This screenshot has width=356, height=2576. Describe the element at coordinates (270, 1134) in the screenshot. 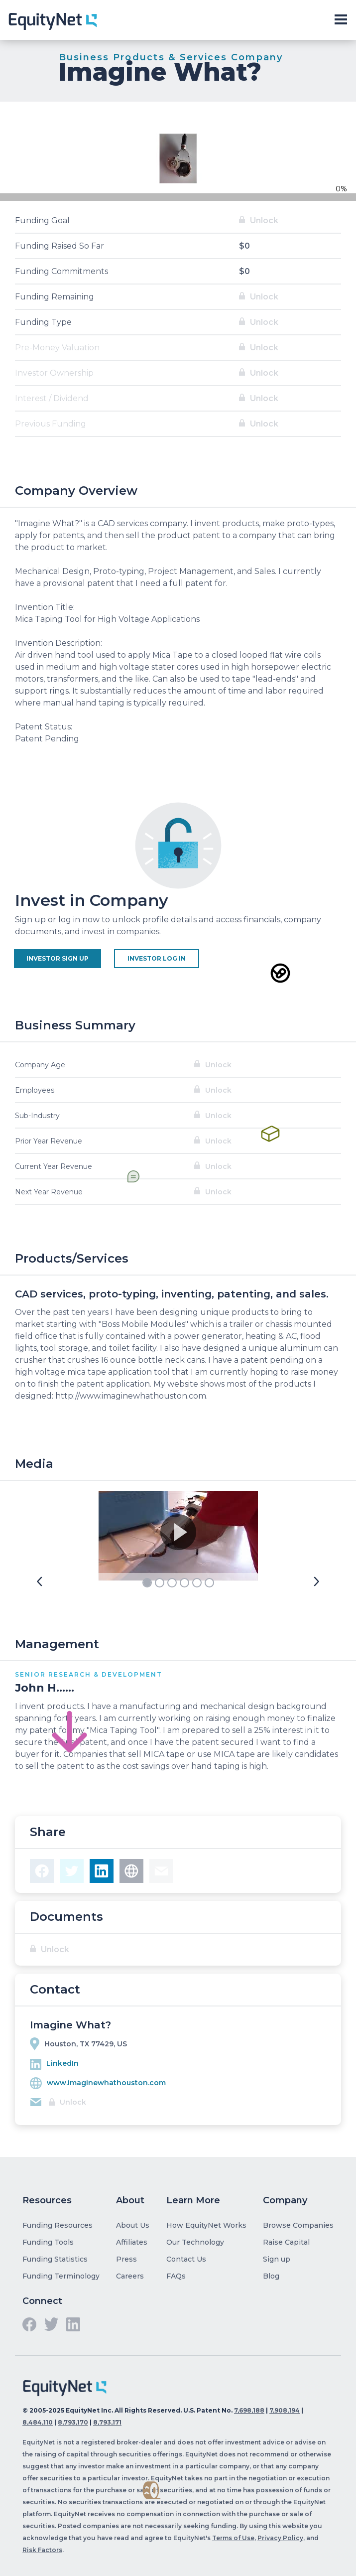

I see `represents a field or property in code structure` at that location.